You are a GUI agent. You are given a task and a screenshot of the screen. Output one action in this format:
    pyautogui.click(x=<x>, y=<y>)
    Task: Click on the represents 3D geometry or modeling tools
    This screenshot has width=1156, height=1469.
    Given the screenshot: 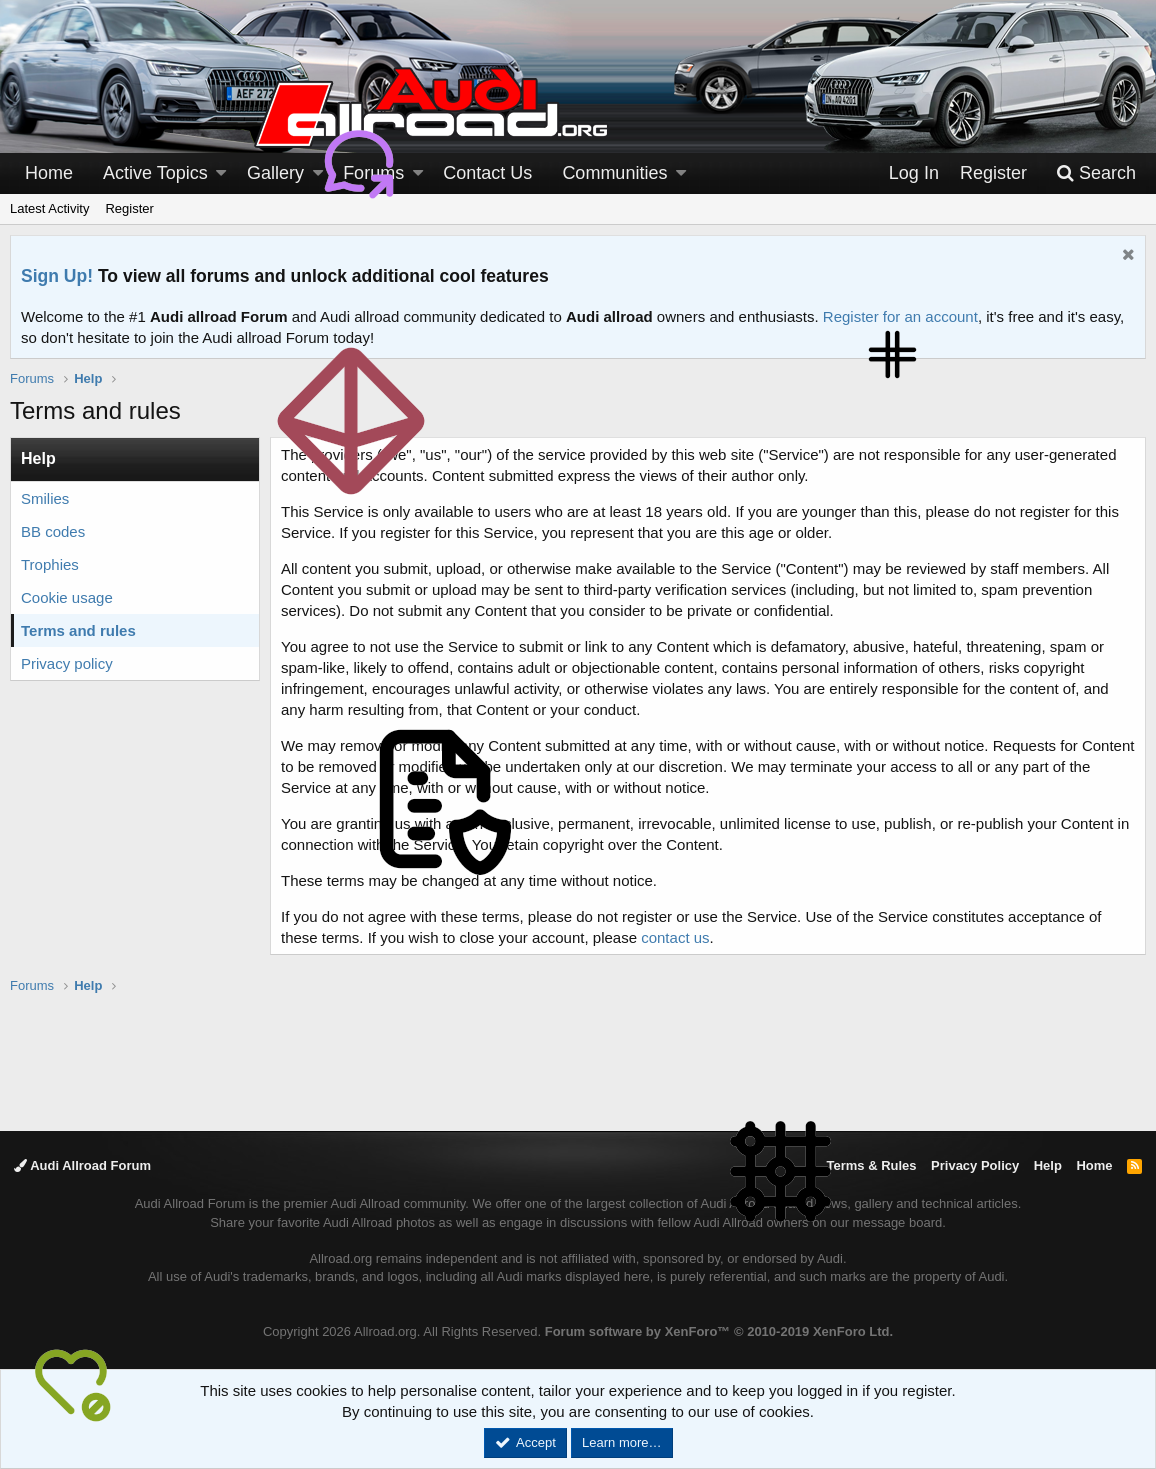 What is the action you would take?
    pyautogui.click(x=351, y=421)
    